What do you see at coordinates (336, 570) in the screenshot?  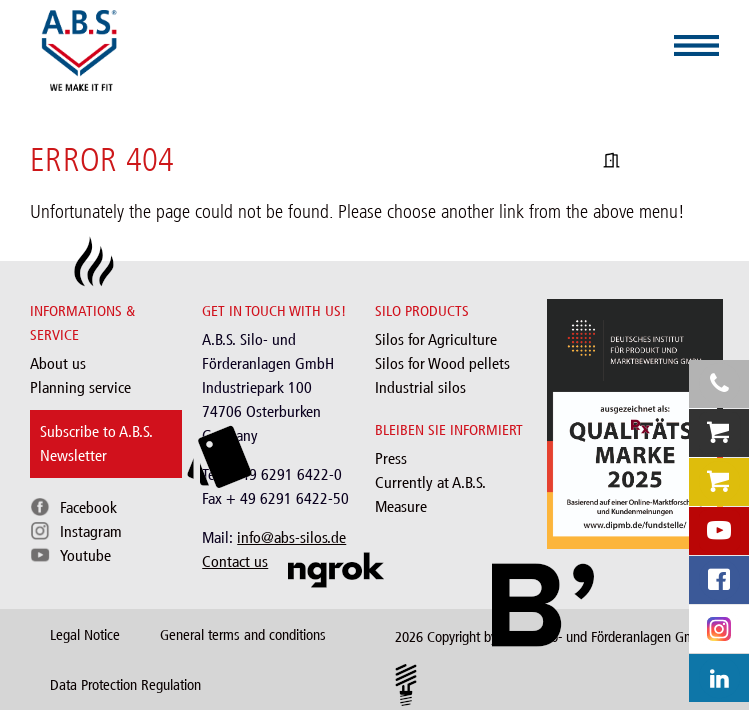 I see `ngrok service integration or connection` at bounding box center [336, 570].